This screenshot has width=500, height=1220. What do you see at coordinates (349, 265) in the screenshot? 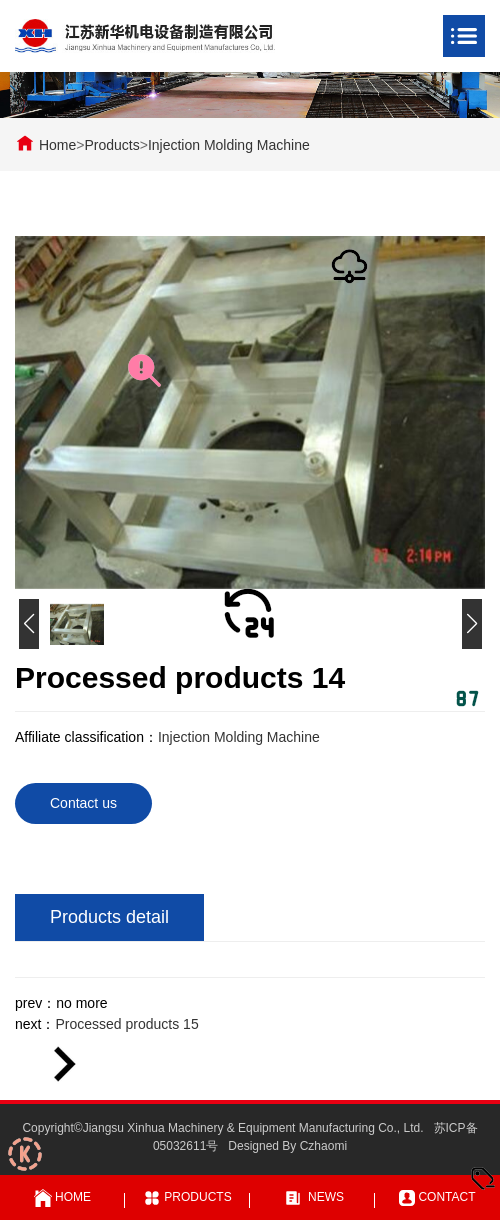
I see `access cloud network settings` at bounding box center [349, 265].